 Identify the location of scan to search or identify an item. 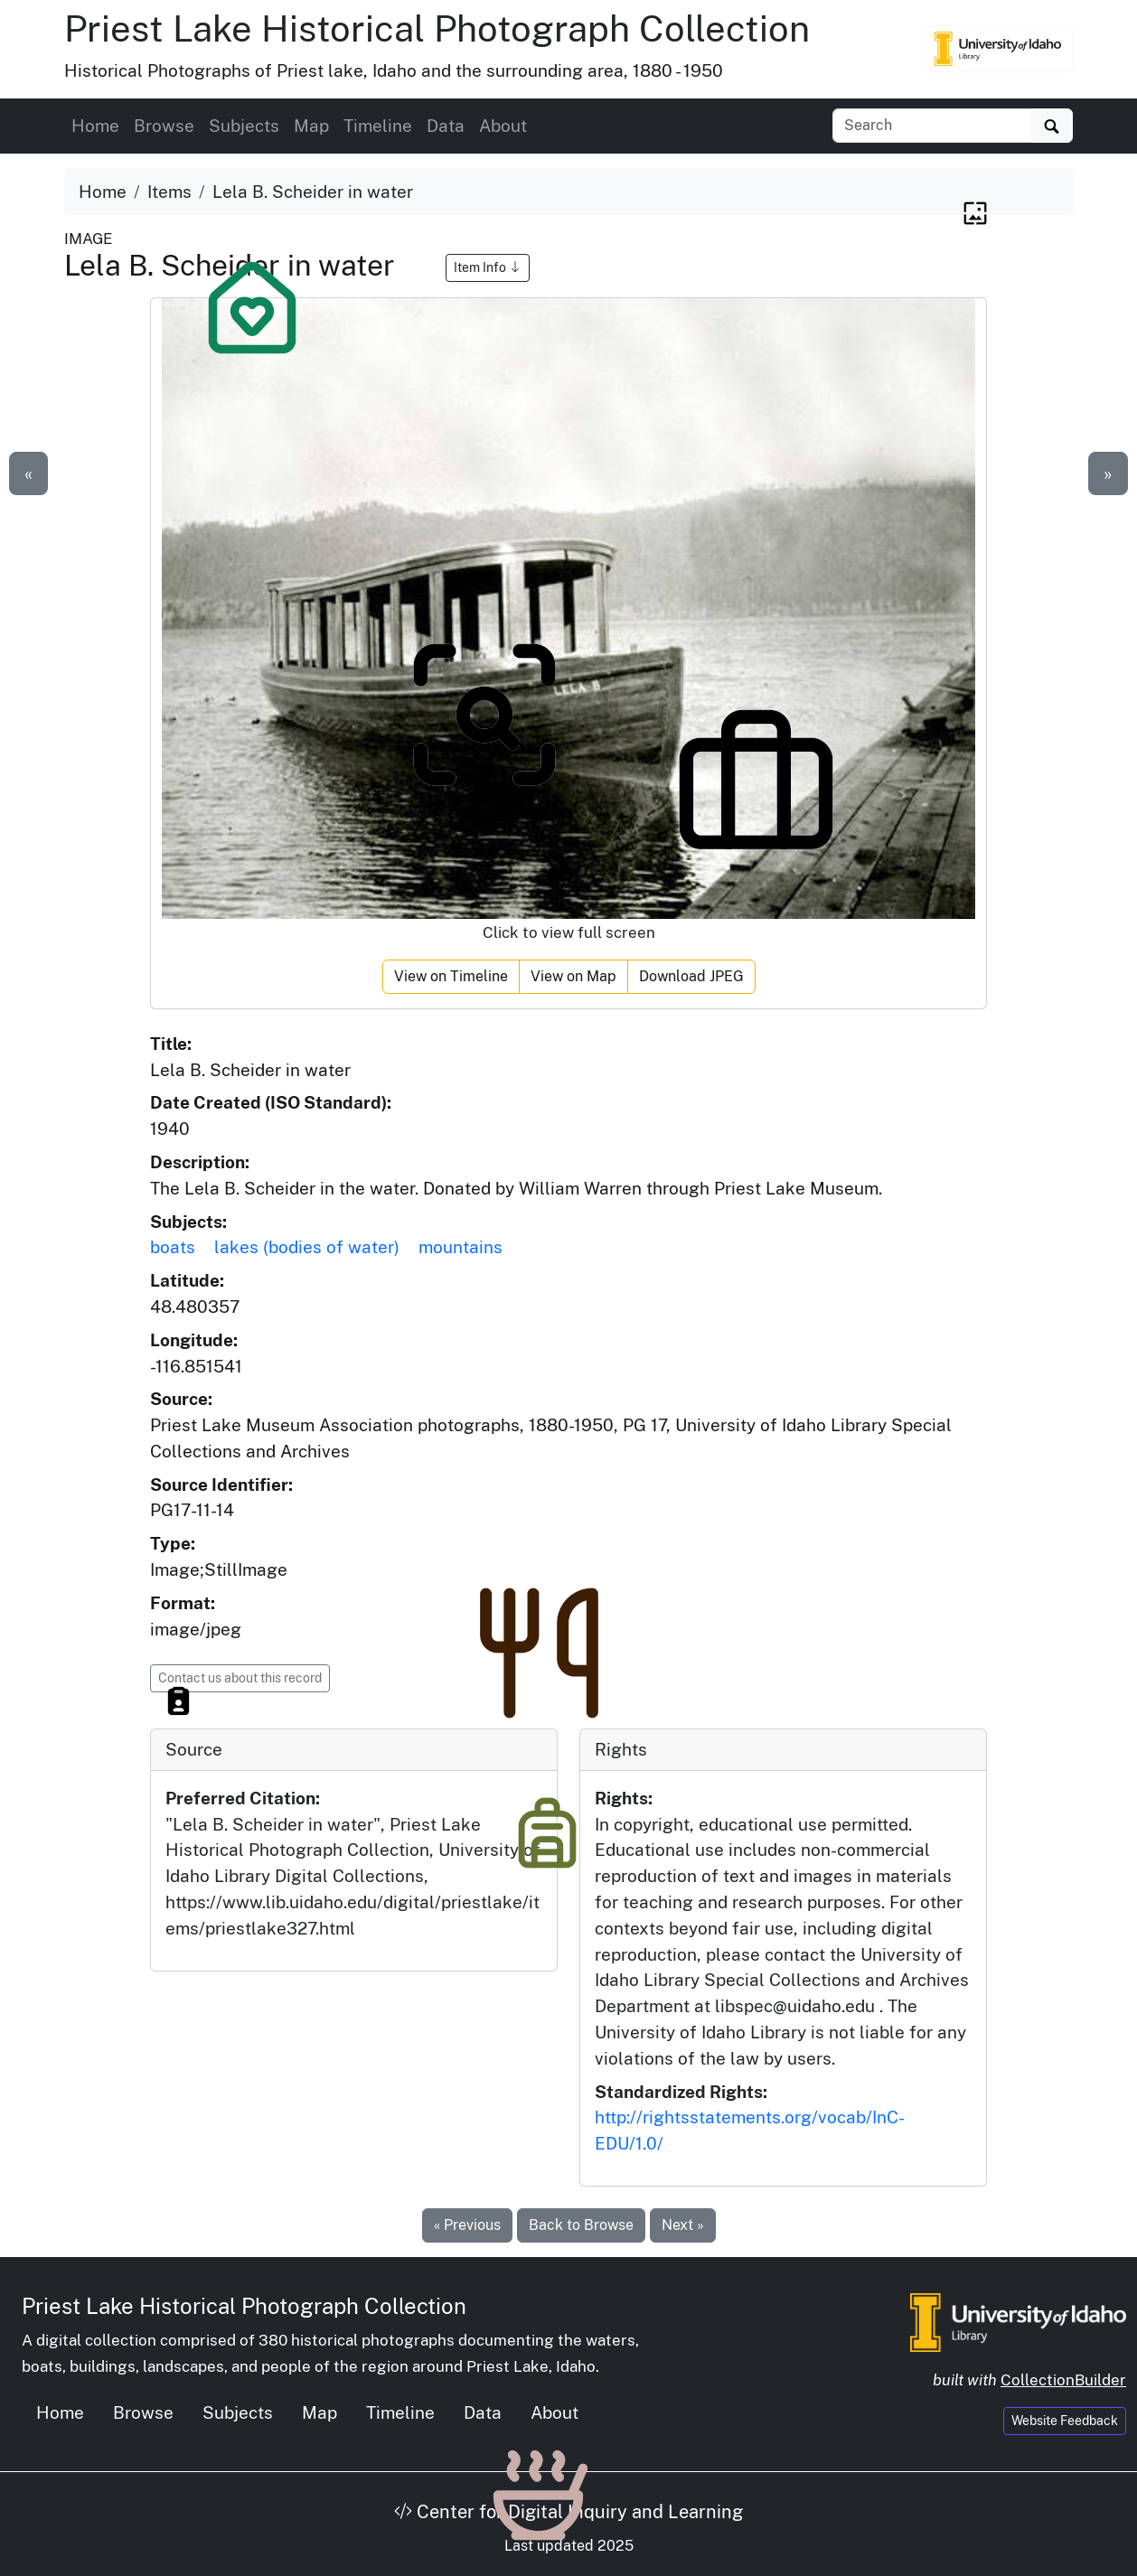
(484, 715).